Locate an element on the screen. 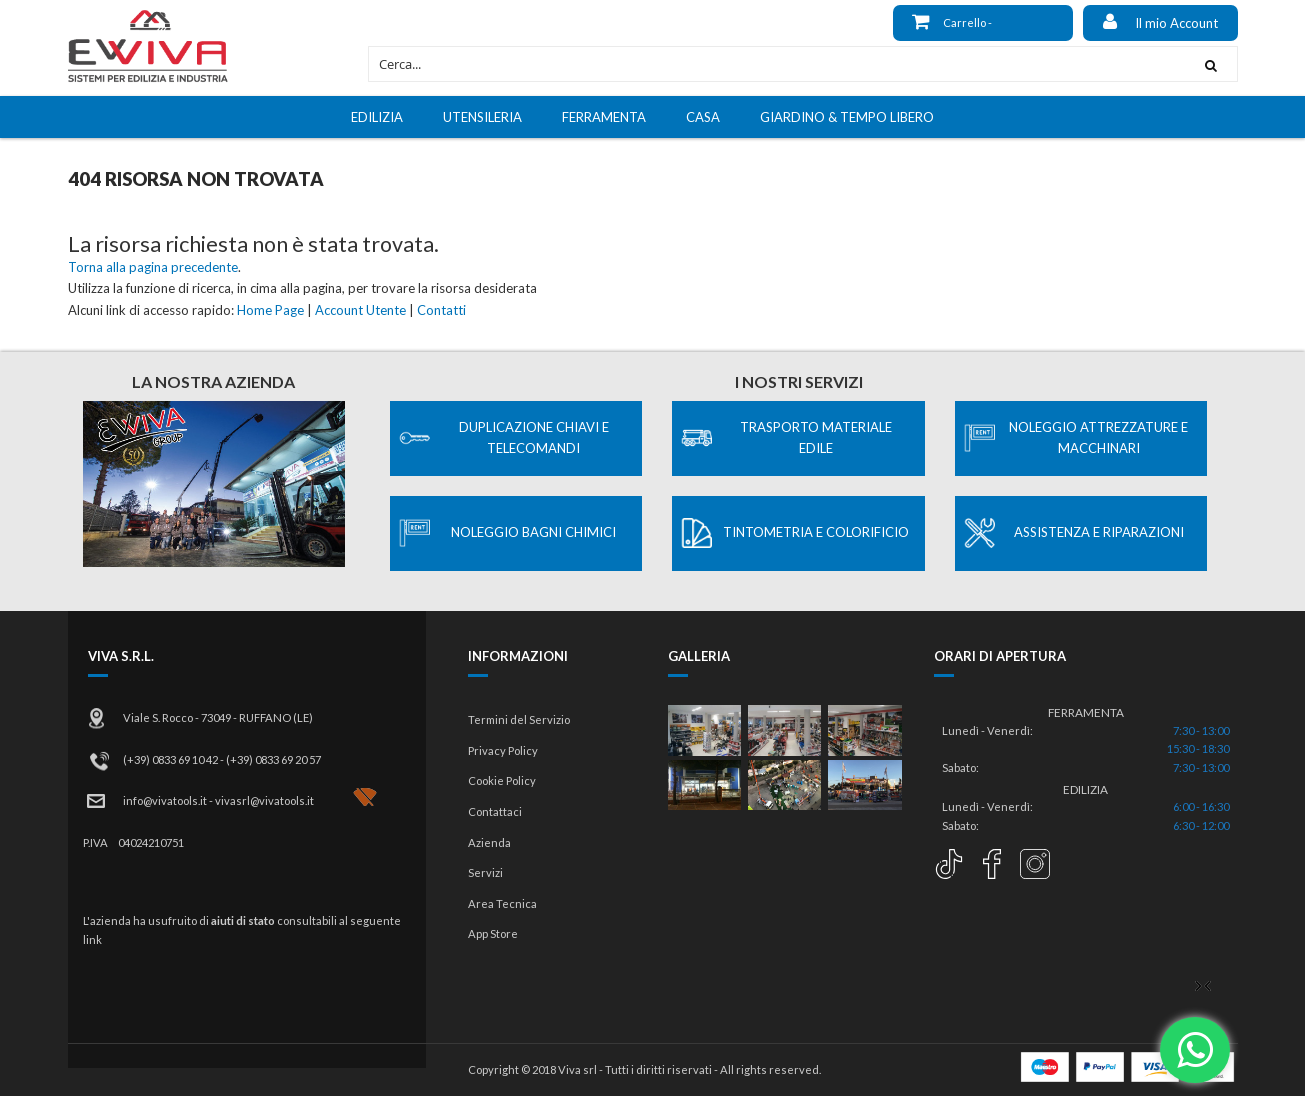 This screenshot has height=1096, width=1305. indicates no wifi connection available is located at coordinates (365, 797).